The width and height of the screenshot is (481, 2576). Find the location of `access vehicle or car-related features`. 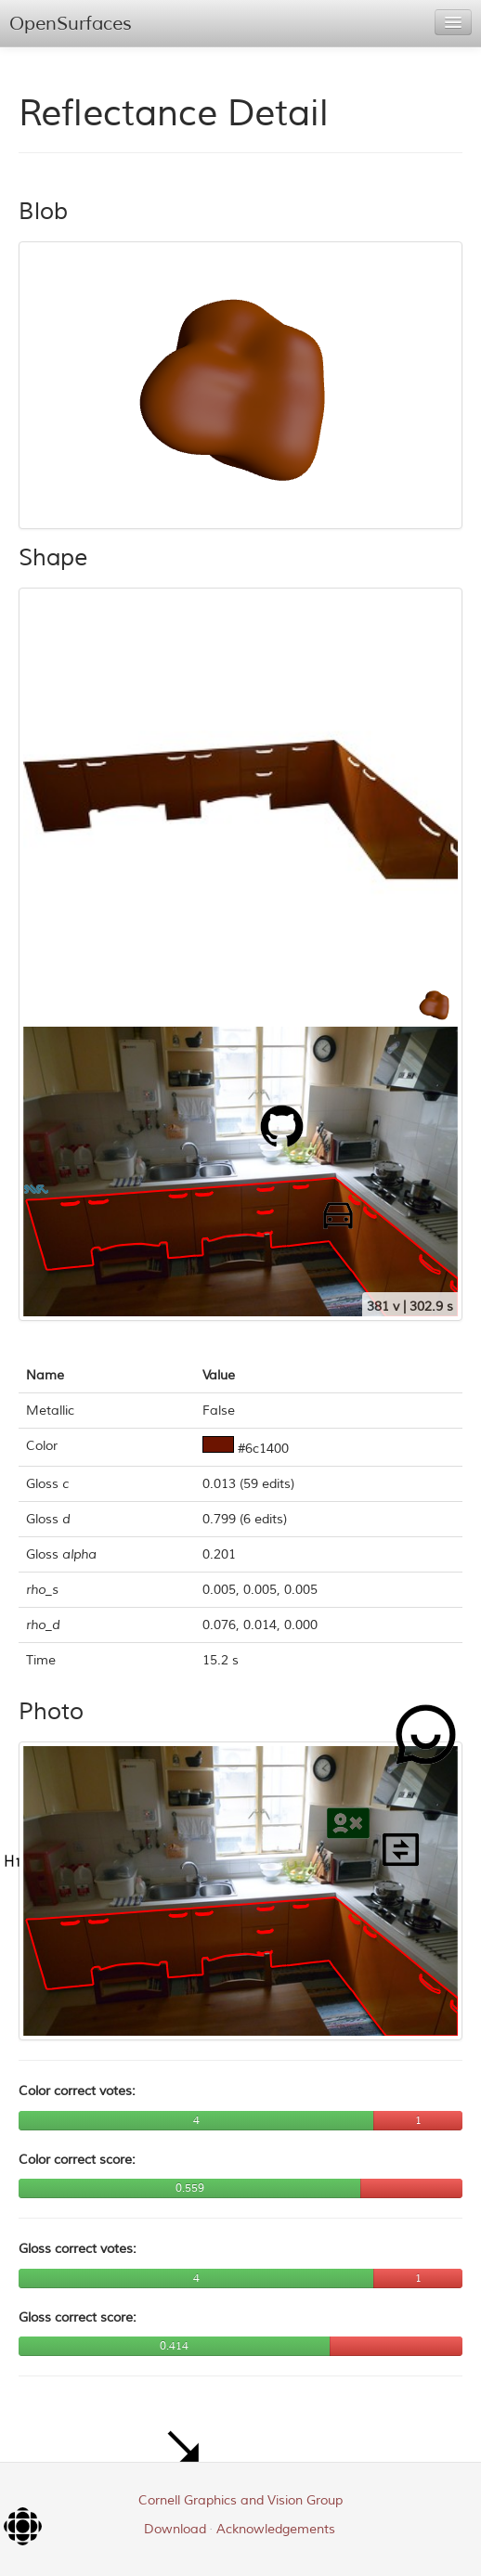

access vehicle or car-related features is located at coordinates (338, 1214).